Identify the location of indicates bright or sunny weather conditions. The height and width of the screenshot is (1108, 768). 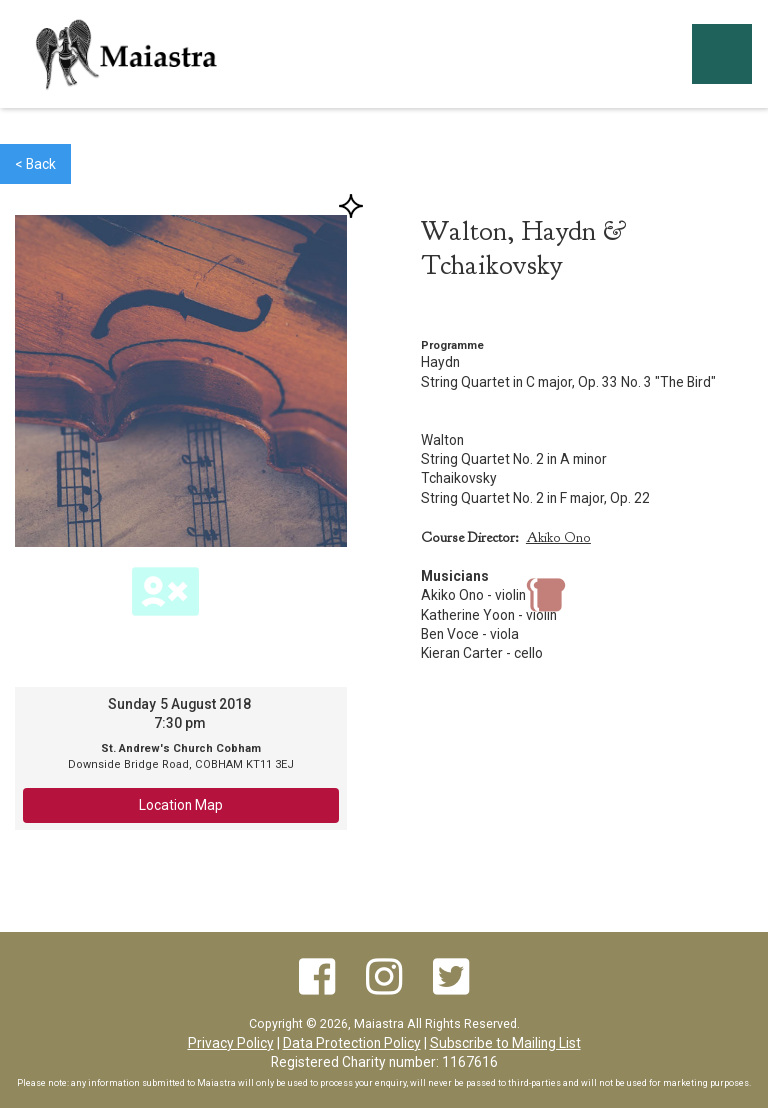
(351, 206).